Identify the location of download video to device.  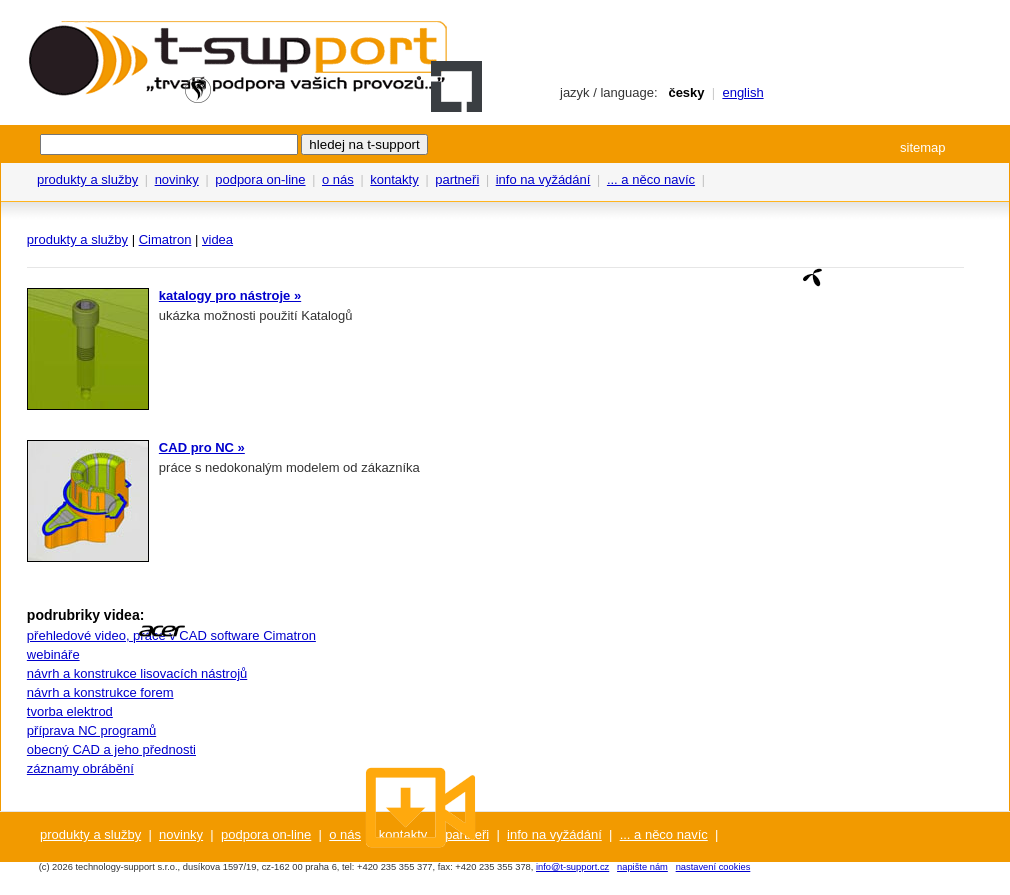
(420, 807).